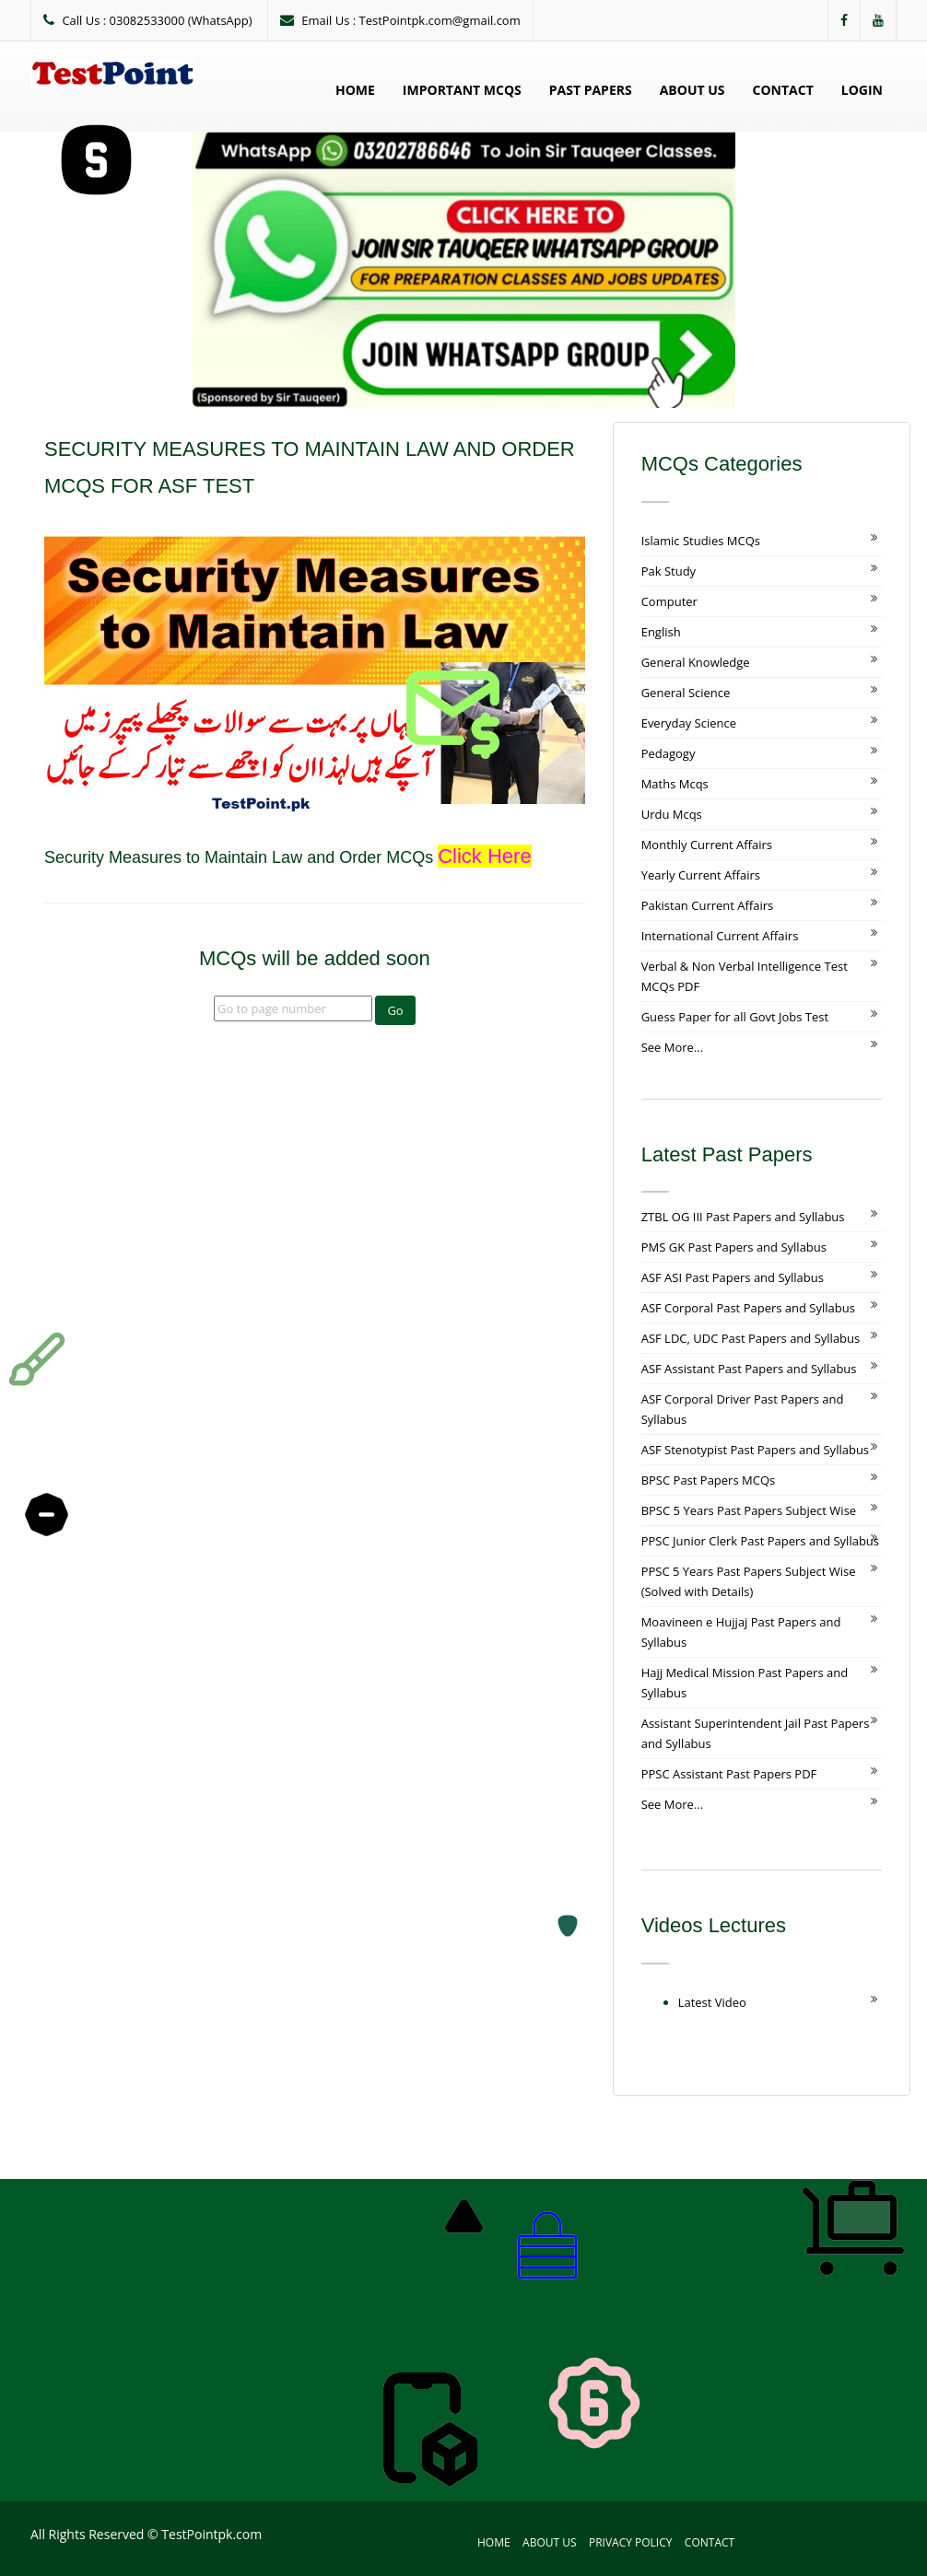 The image size is (927, 2576). What do you see at coordinates (96, 159) in the screenshot?
I see `indicates a word or item starting with "S"` at bounding box center [96, 159].